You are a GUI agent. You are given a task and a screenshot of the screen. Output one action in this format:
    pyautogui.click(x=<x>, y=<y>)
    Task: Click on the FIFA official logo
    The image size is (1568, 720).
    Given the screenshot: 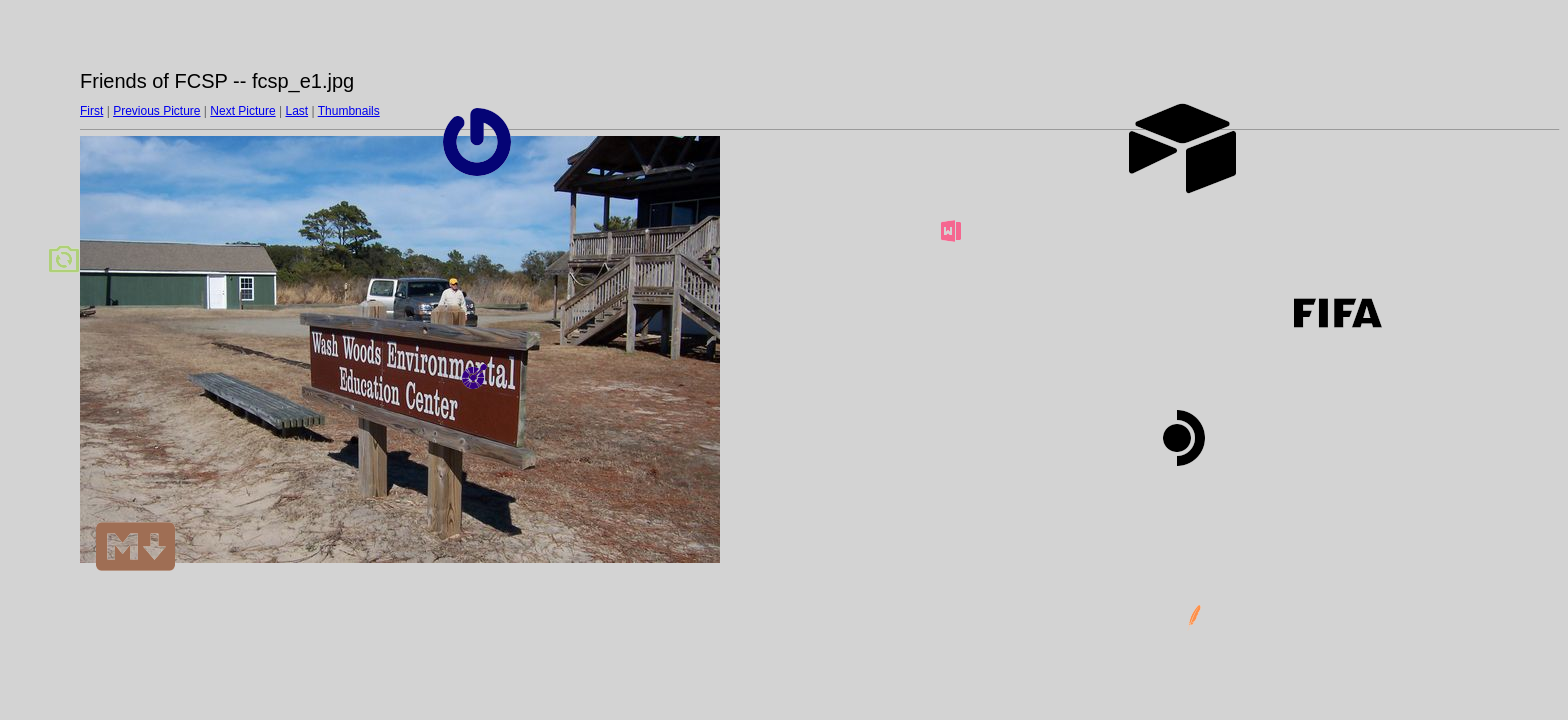 What is the action you would take?
    pyautogui.click(x=1338, y=313)
    